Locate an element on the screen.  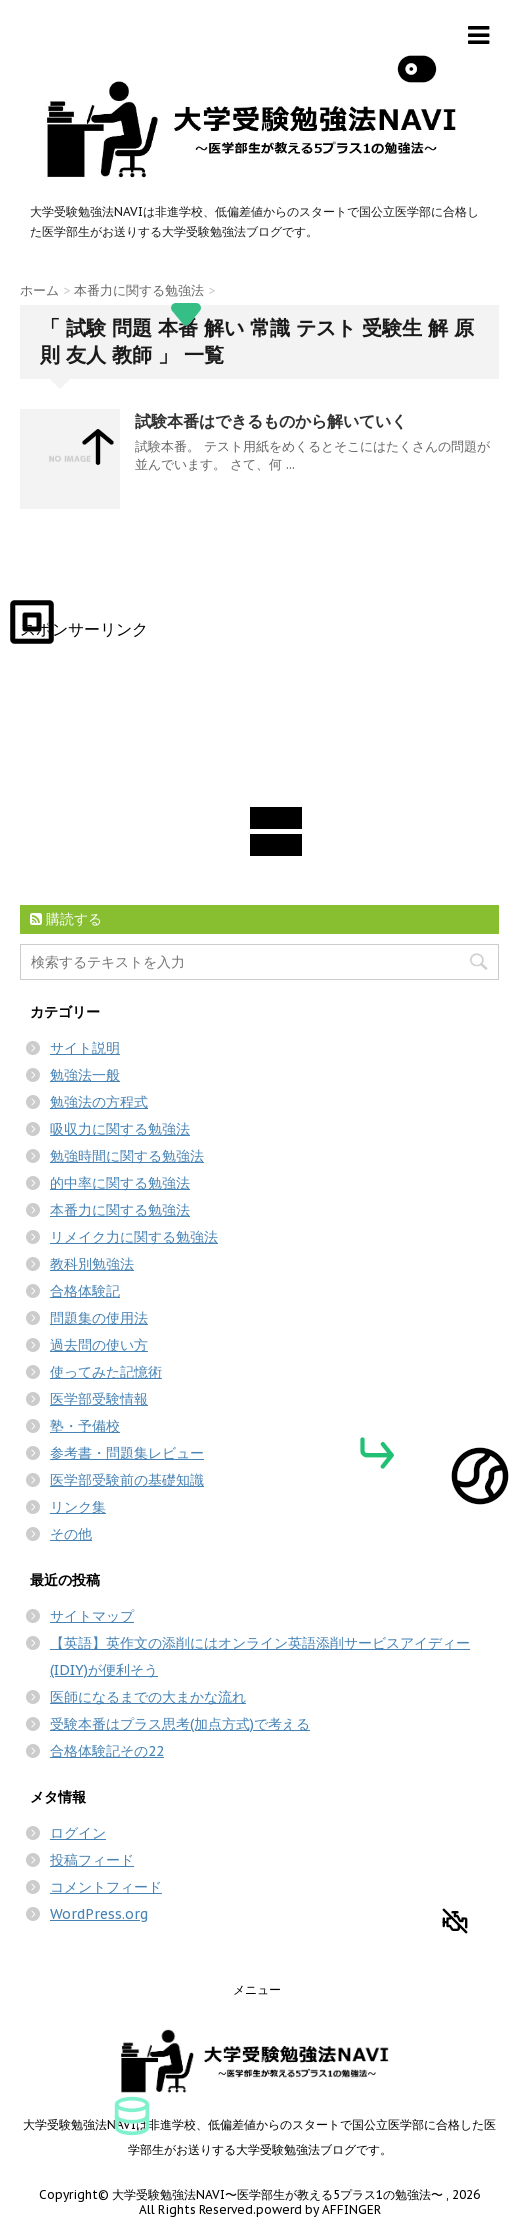
Square payment services logo is located at coordinates (32, 622).